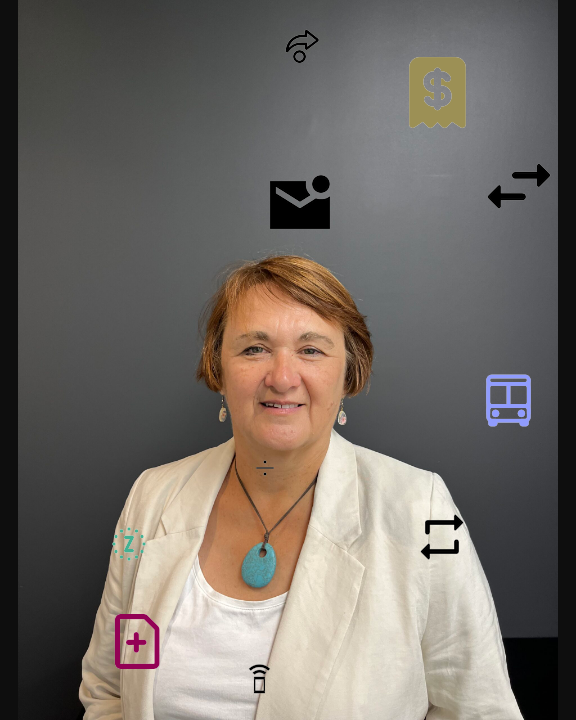 The image size is (576, 720). Describe the element at coordinates (300, 205) in the screenshot. I see `indicates an unread email message` at that location.